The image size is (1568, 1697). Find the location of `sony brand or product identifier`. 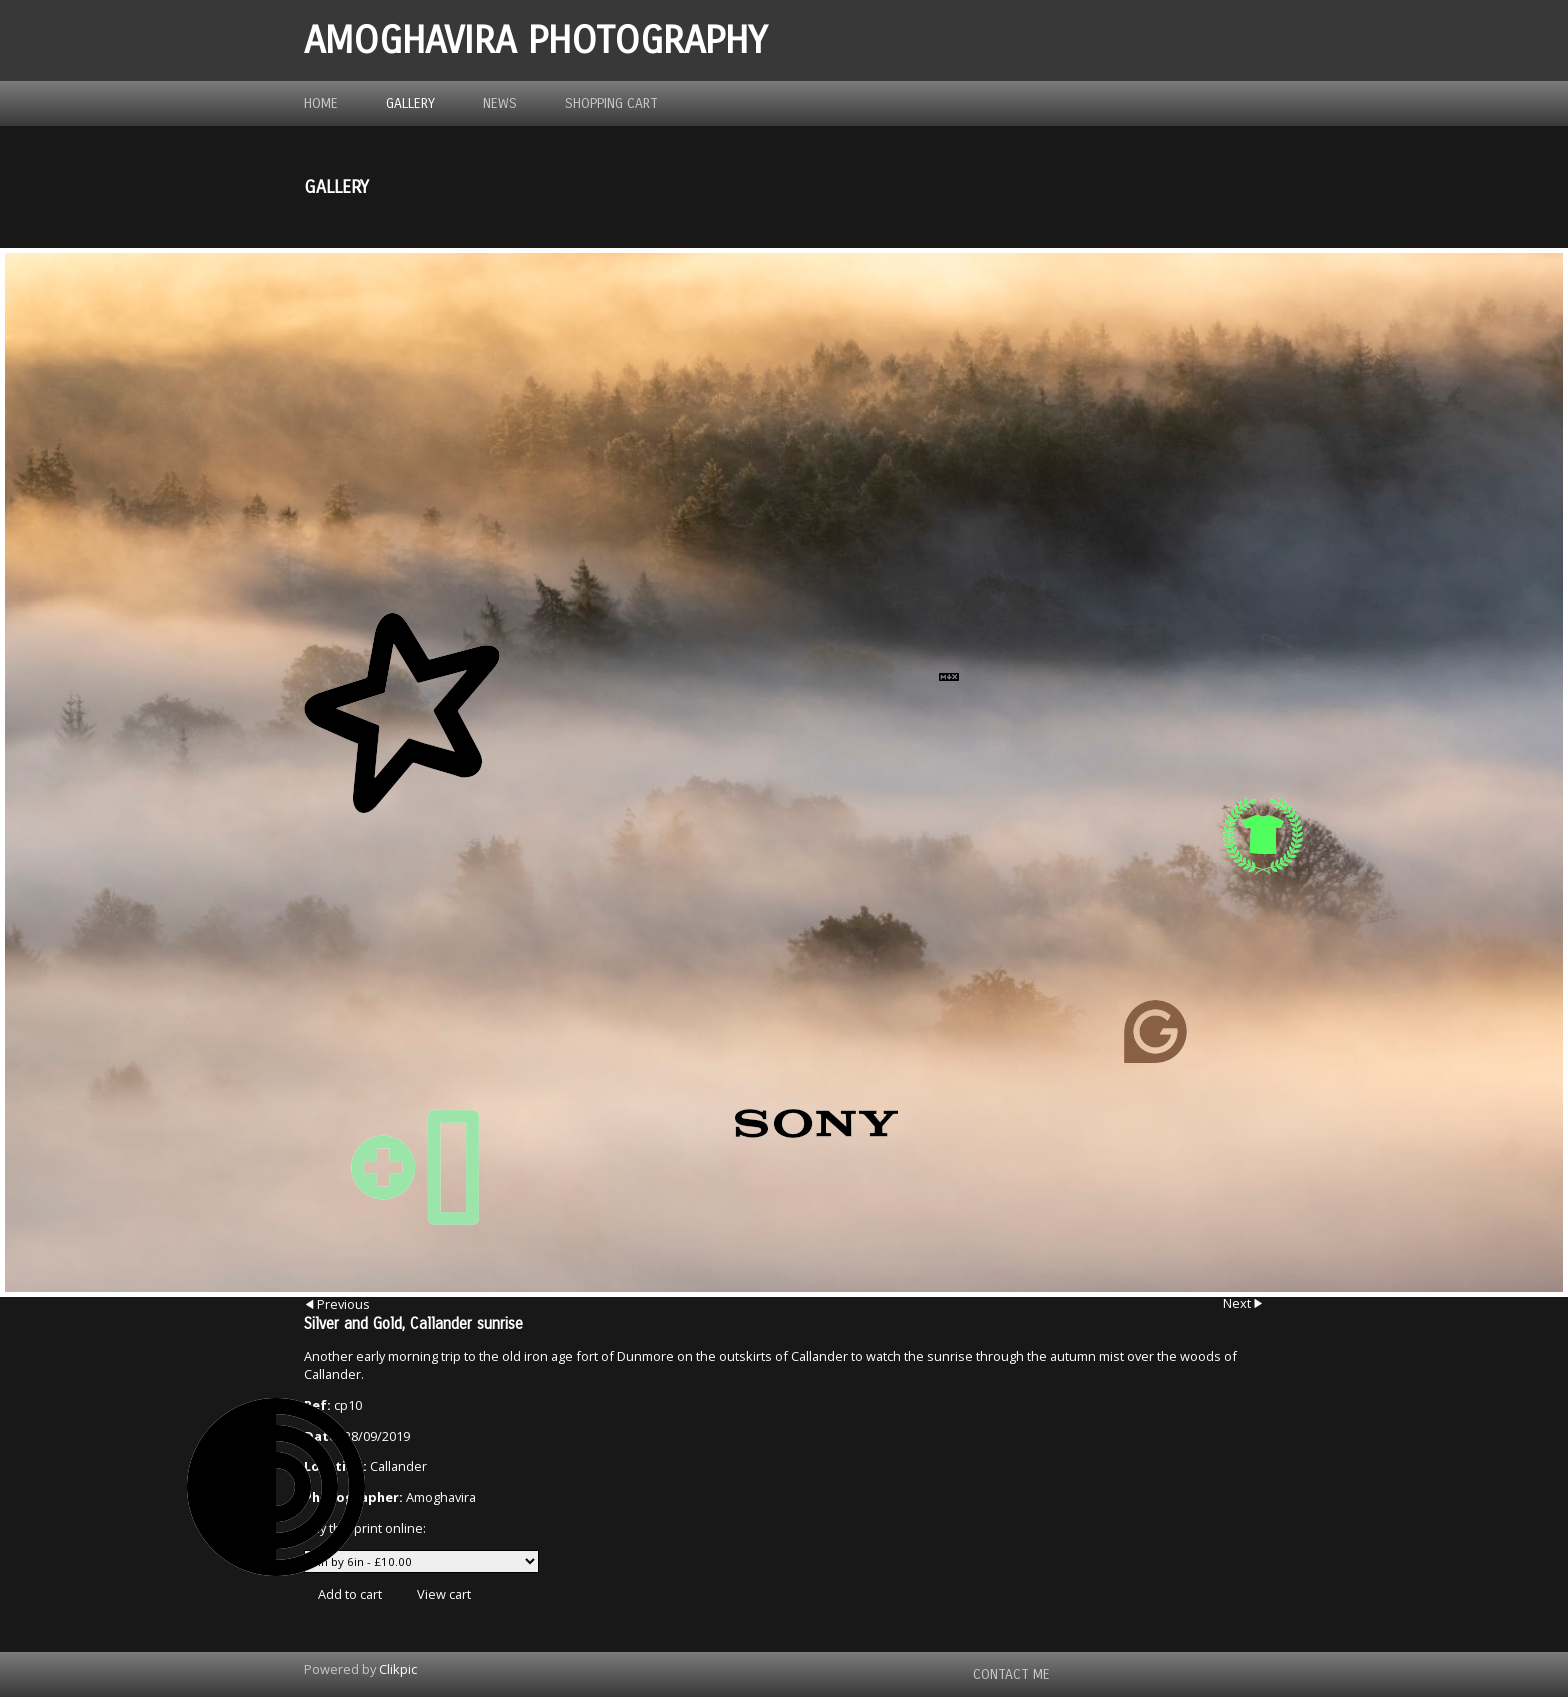

sony brand or product identifier is located at coordinates (816, 1123).